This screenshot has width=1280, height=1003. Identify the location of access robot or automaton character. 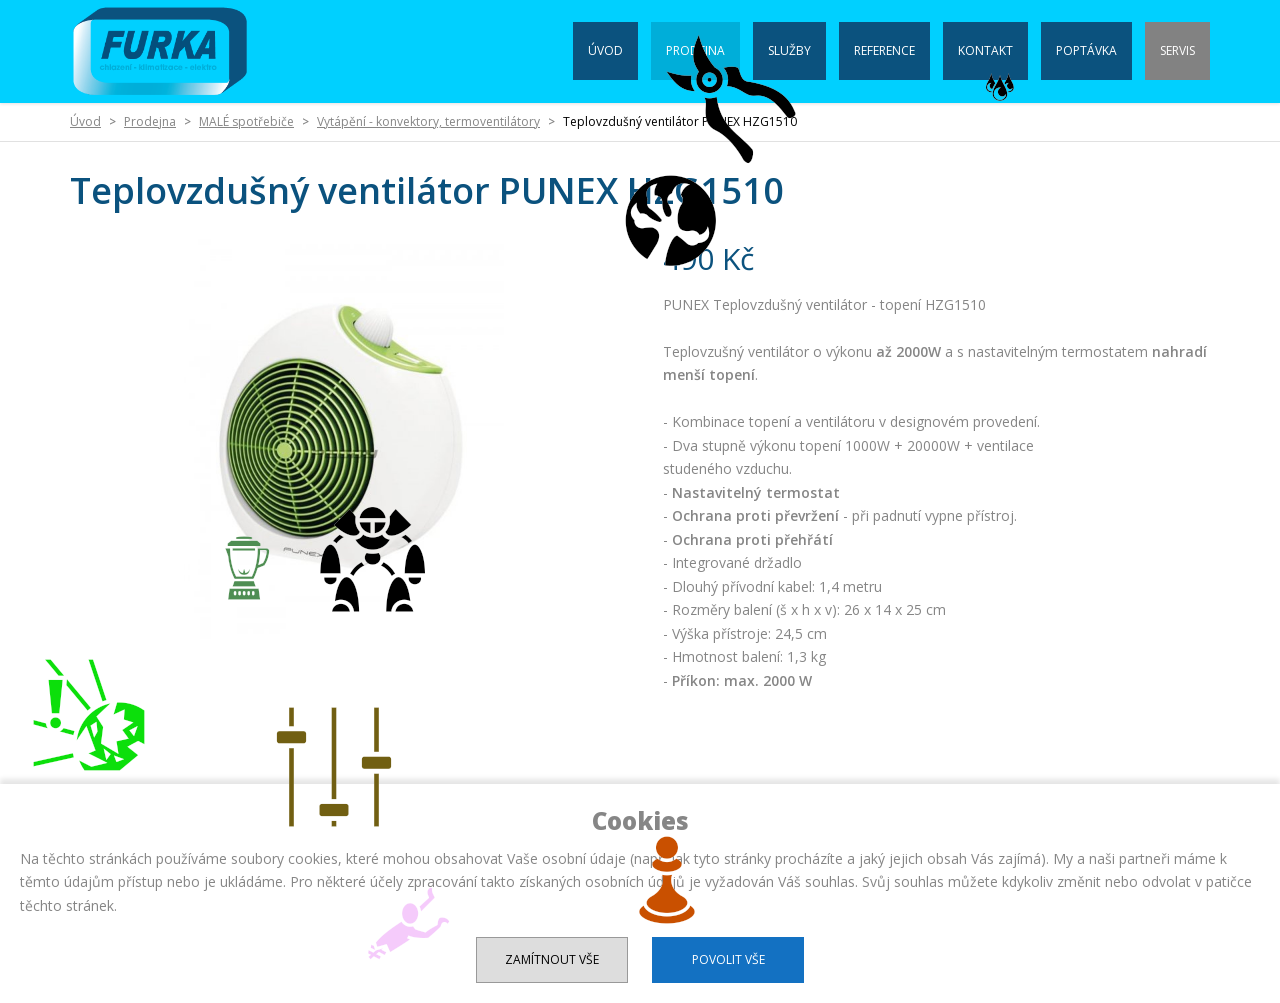
(372, 559).